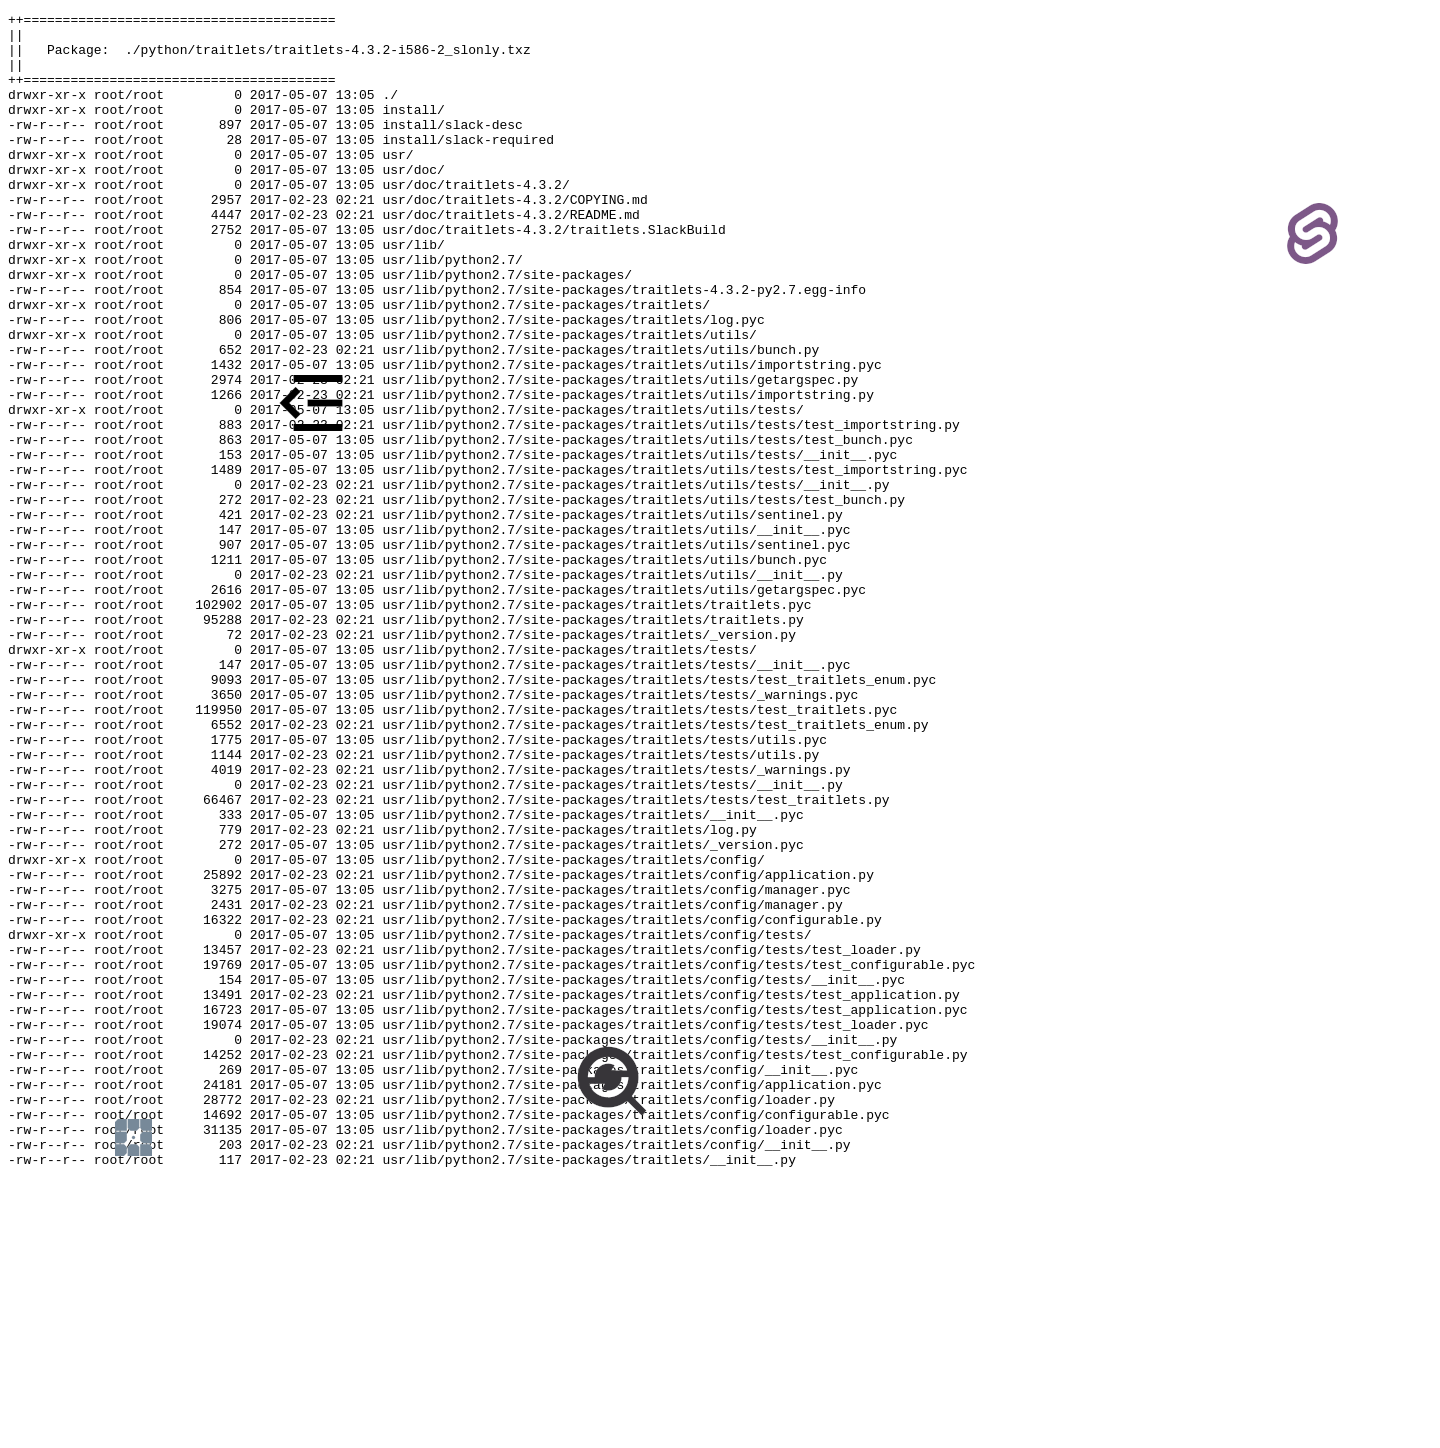 The image size is (1440, 1448). What do you see at coordinates (611, 1080) in the screenshot?
I see `find and replace text or content` at bounding box center [611, 1080].